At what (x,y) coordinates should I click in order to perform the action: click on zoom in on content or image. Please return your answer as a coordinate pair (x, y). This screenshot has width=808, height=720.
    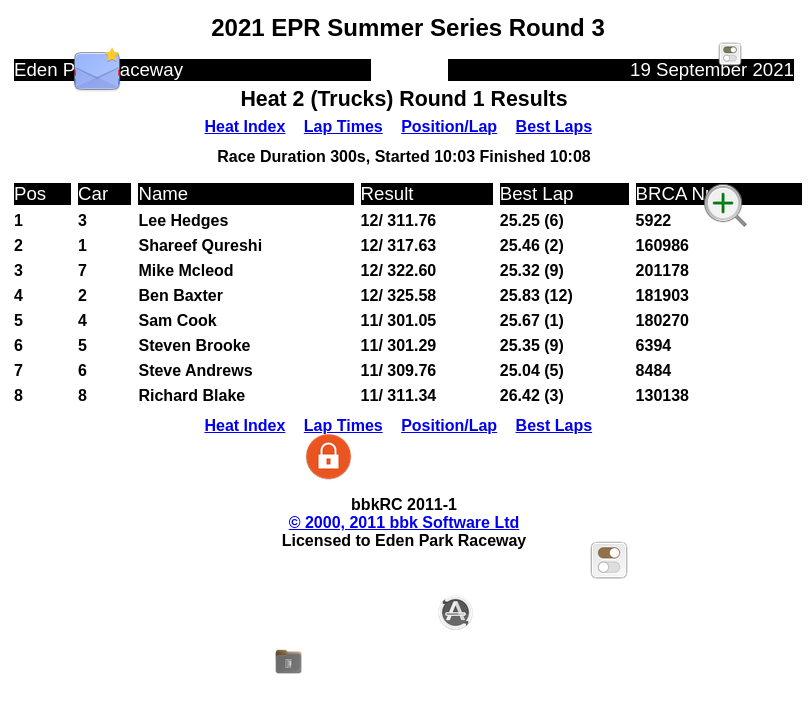
    Looking at the image, I should click on (725, 205).